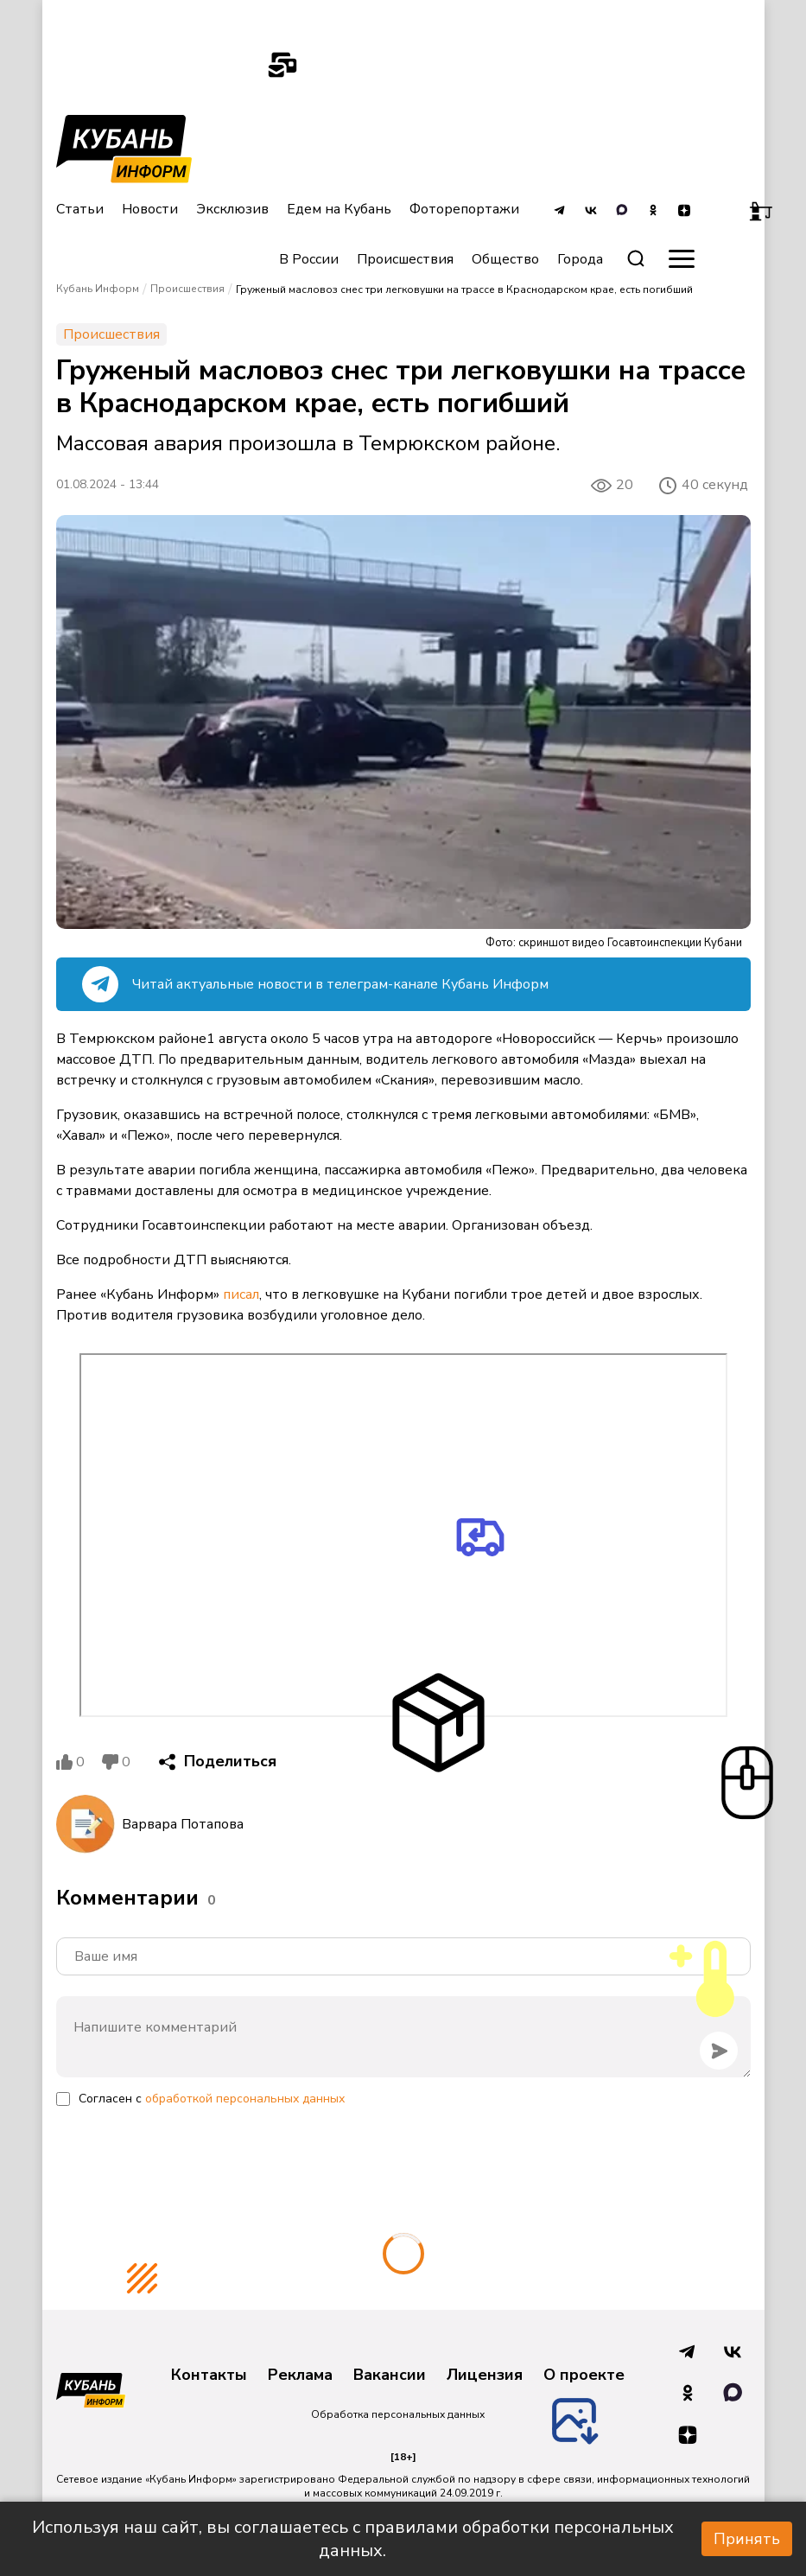 The height and width of the screenshot is (2576, 806). What do you see at coordinates (708, 1979) in the screenshot?
I see `increase temperature setting` at bounding box center [708, 1979].